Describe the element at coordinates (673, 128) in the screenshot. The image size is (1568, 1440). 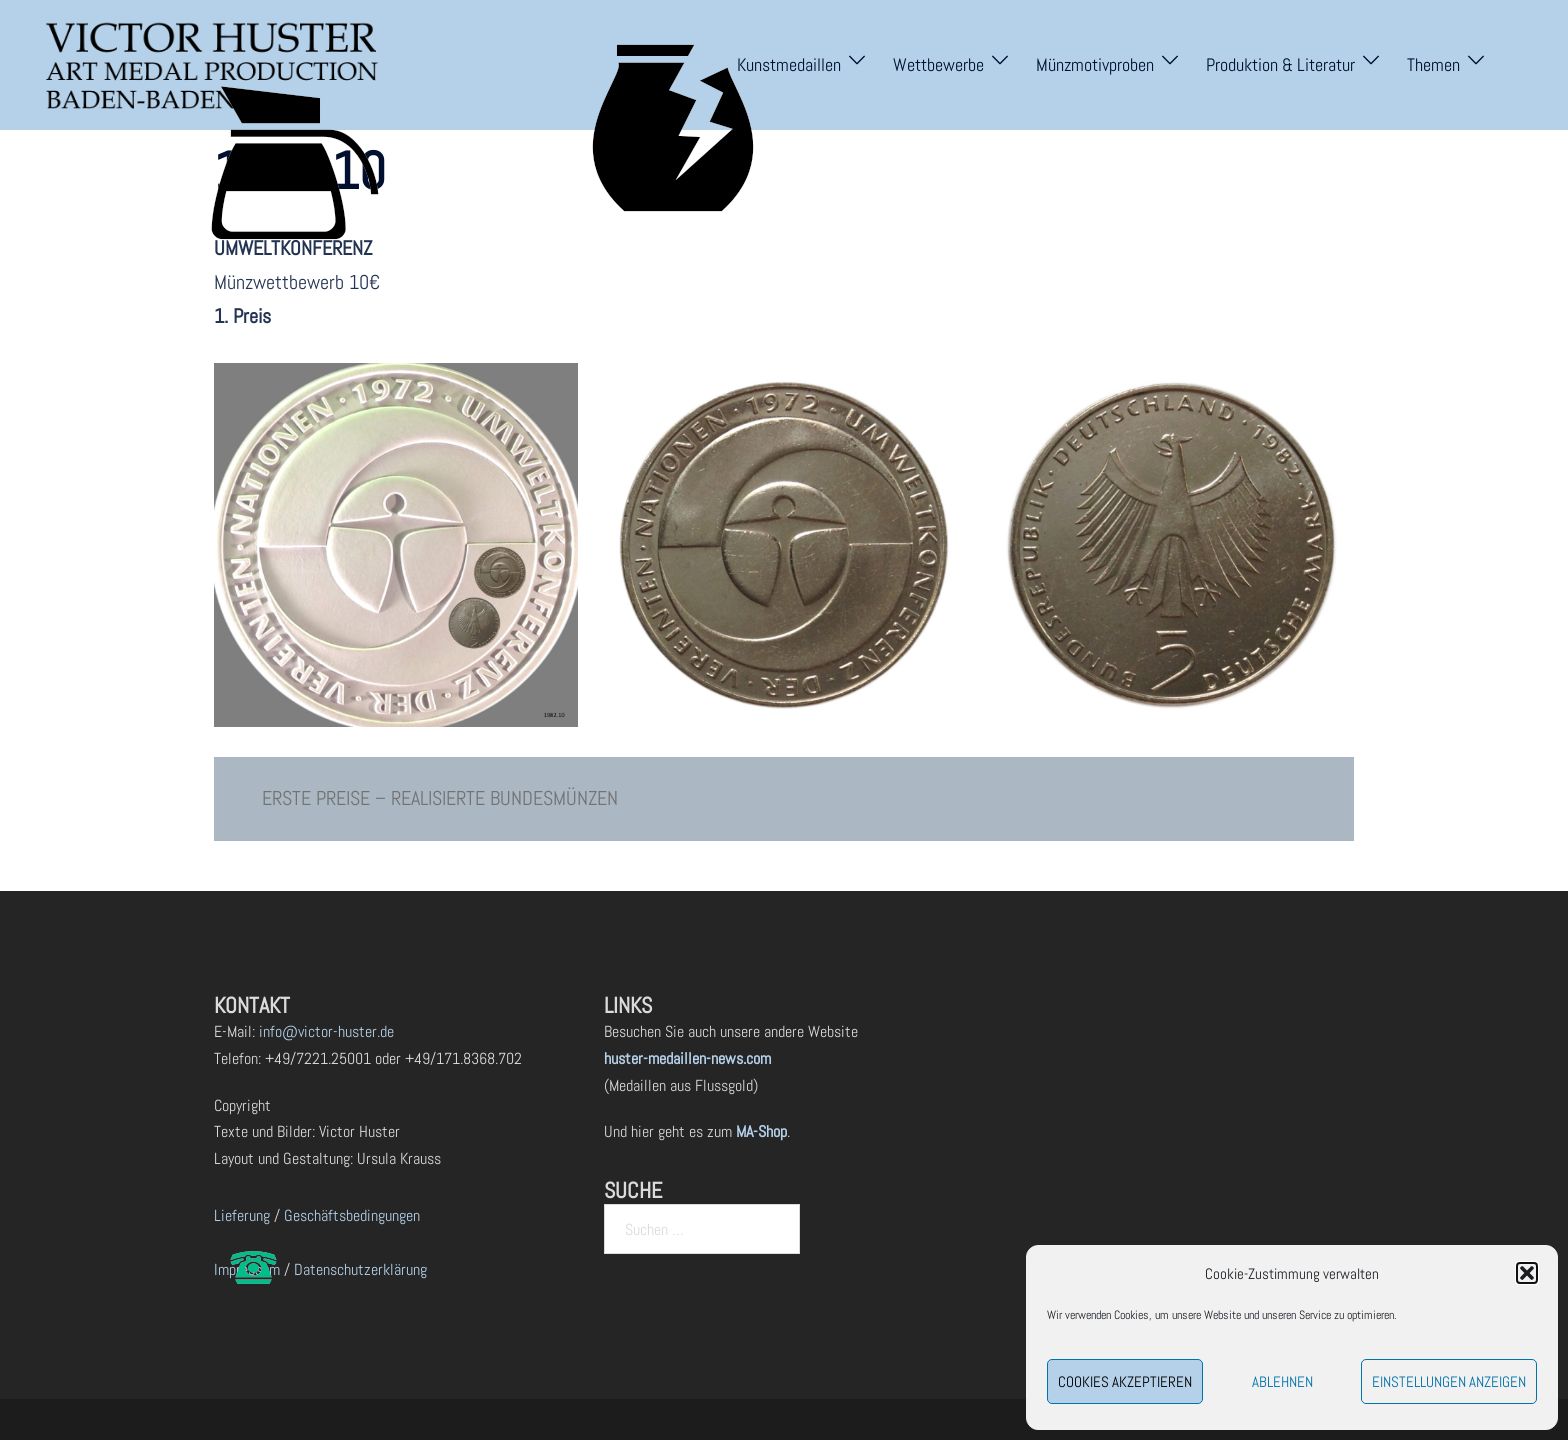
I see `indicates a broken or damaged item` at that location.